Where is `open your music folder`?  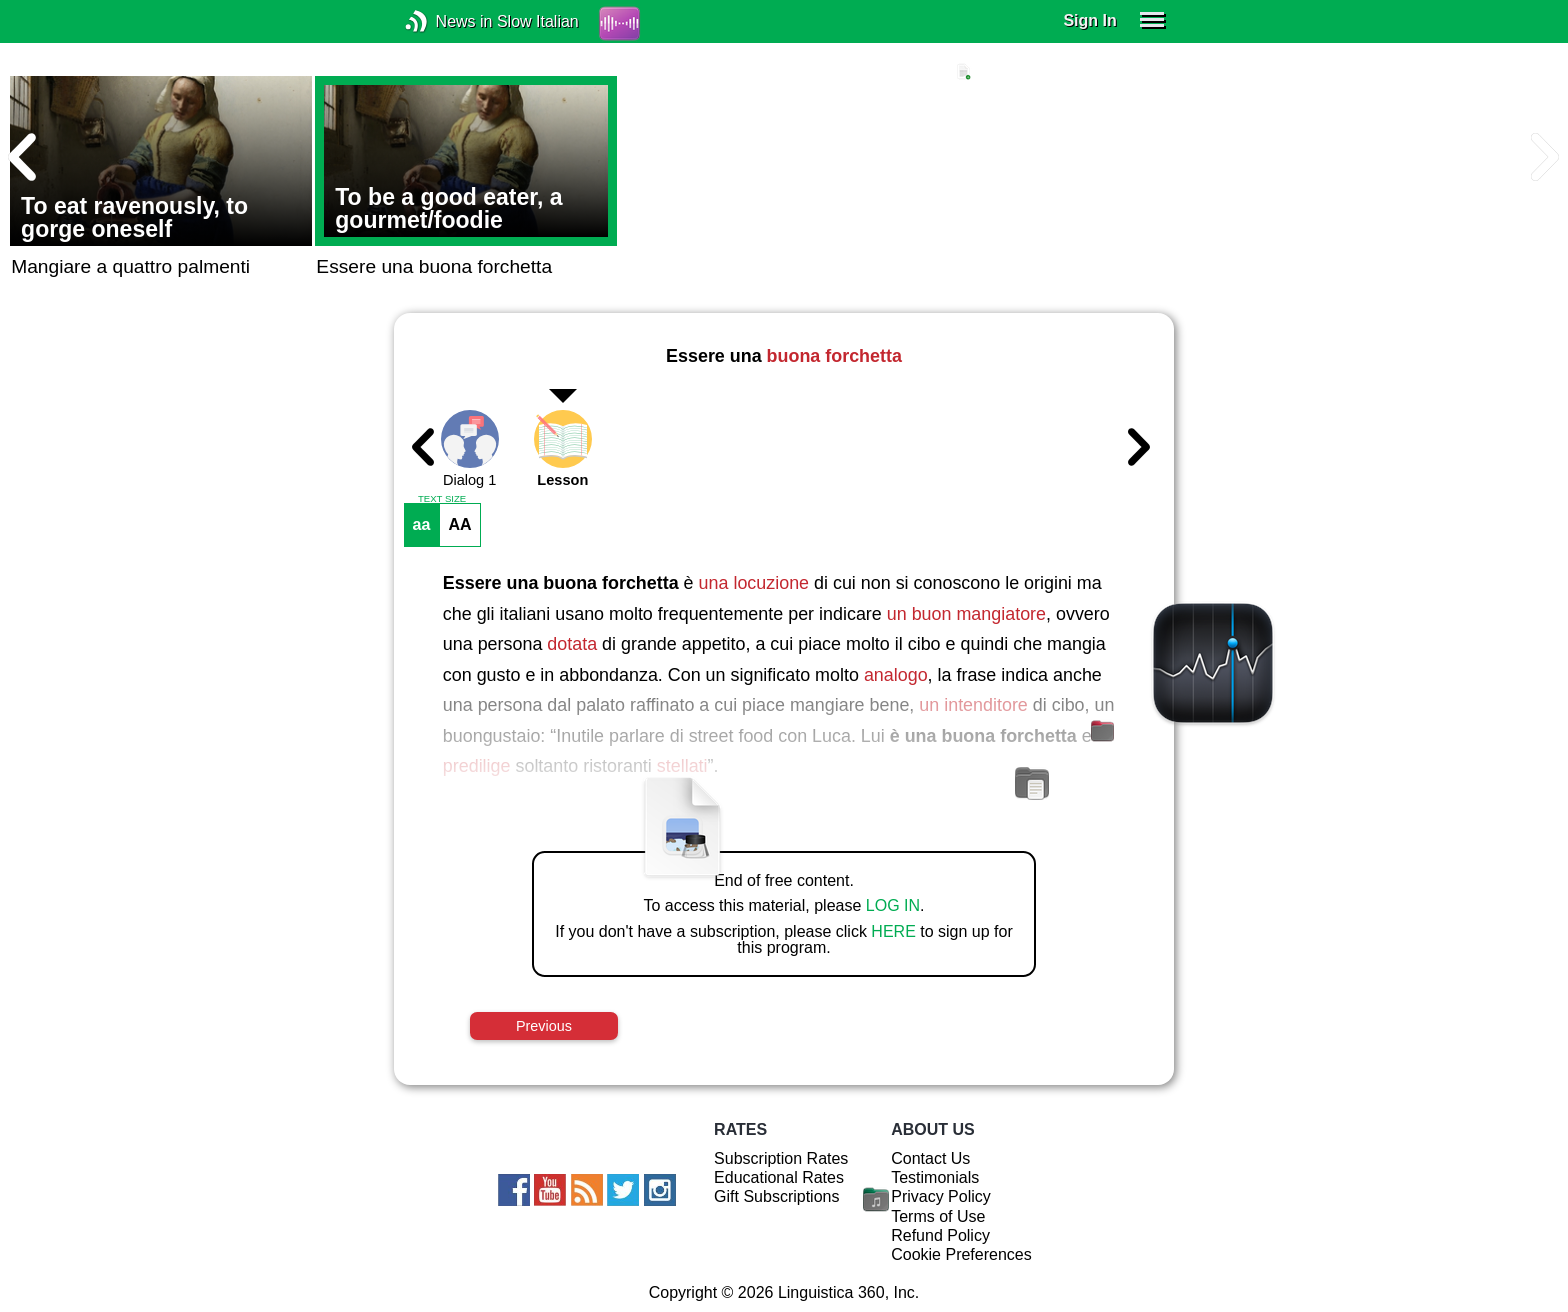 open your music folder is located at coordinates (876, 1199).